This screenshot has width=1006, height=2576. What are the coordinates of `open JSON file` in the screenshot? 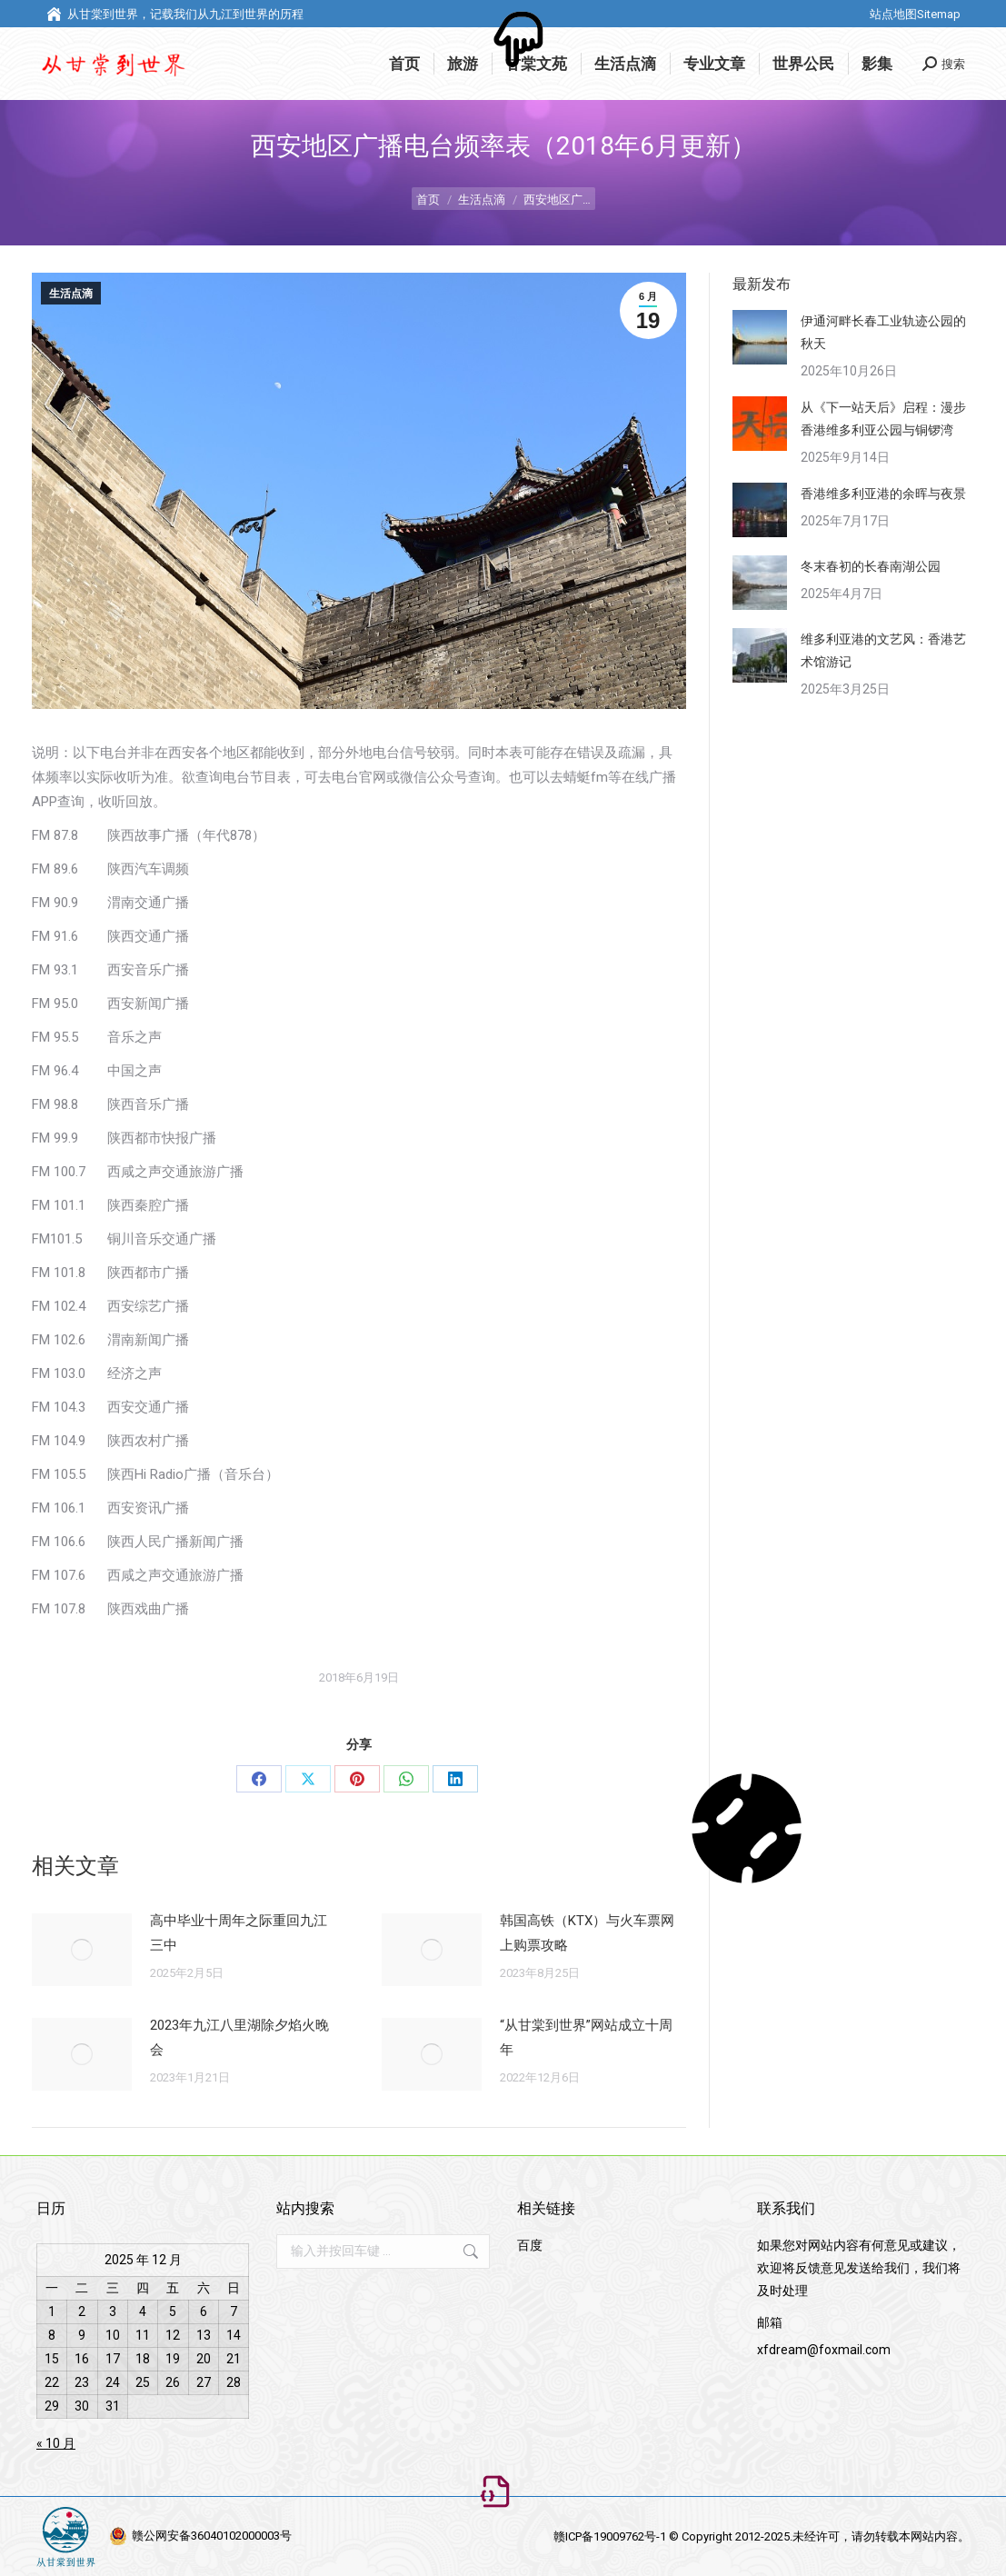 It's located at (496, 2491).